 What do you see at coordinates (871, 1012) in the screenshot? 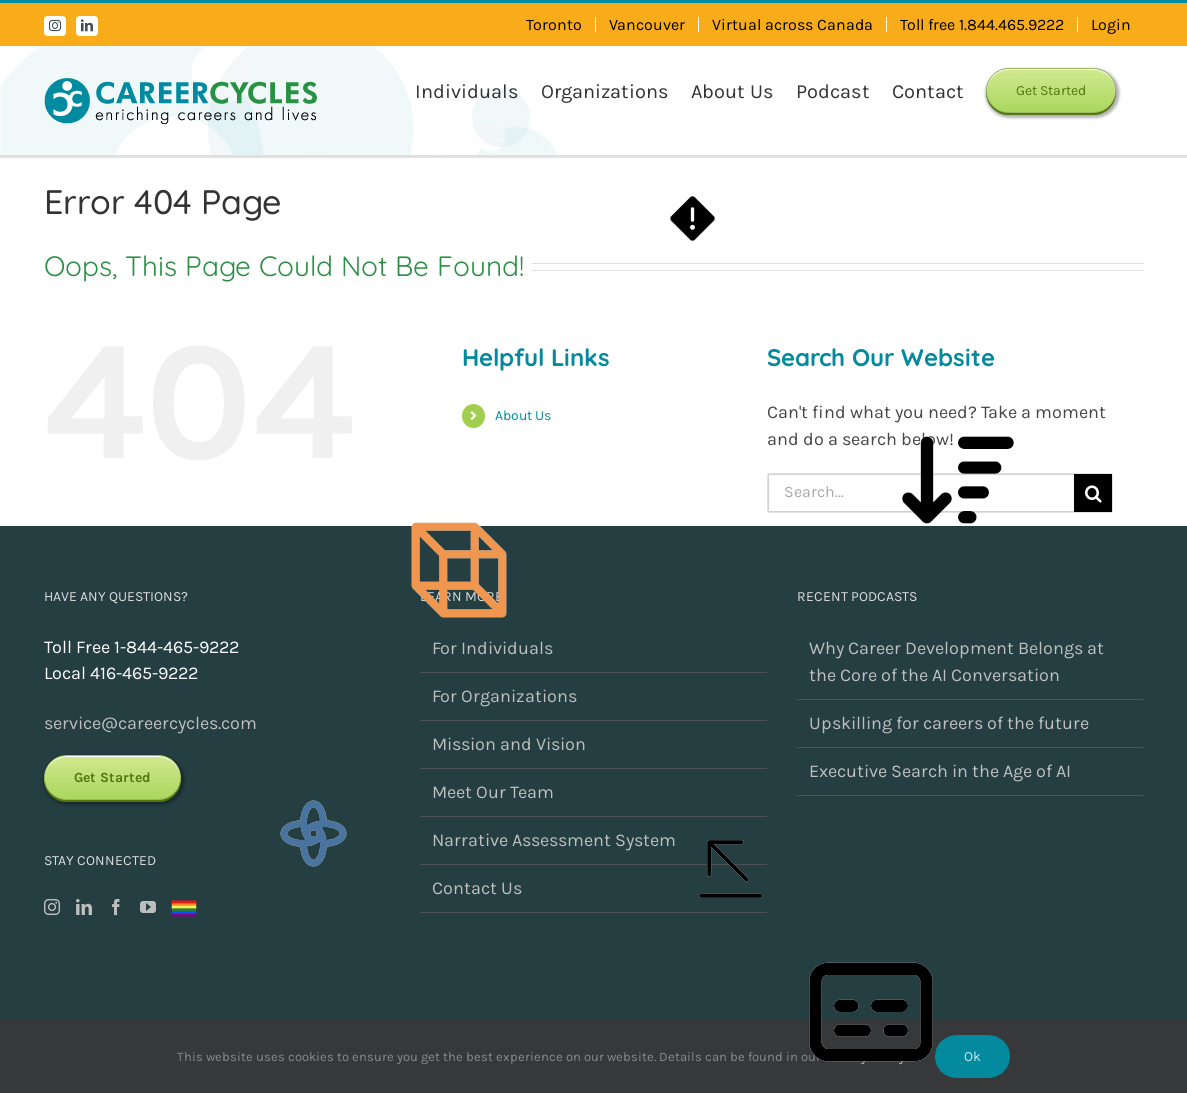
I see `enable closed captions or subtitles` at bounding box center [871, 1012].